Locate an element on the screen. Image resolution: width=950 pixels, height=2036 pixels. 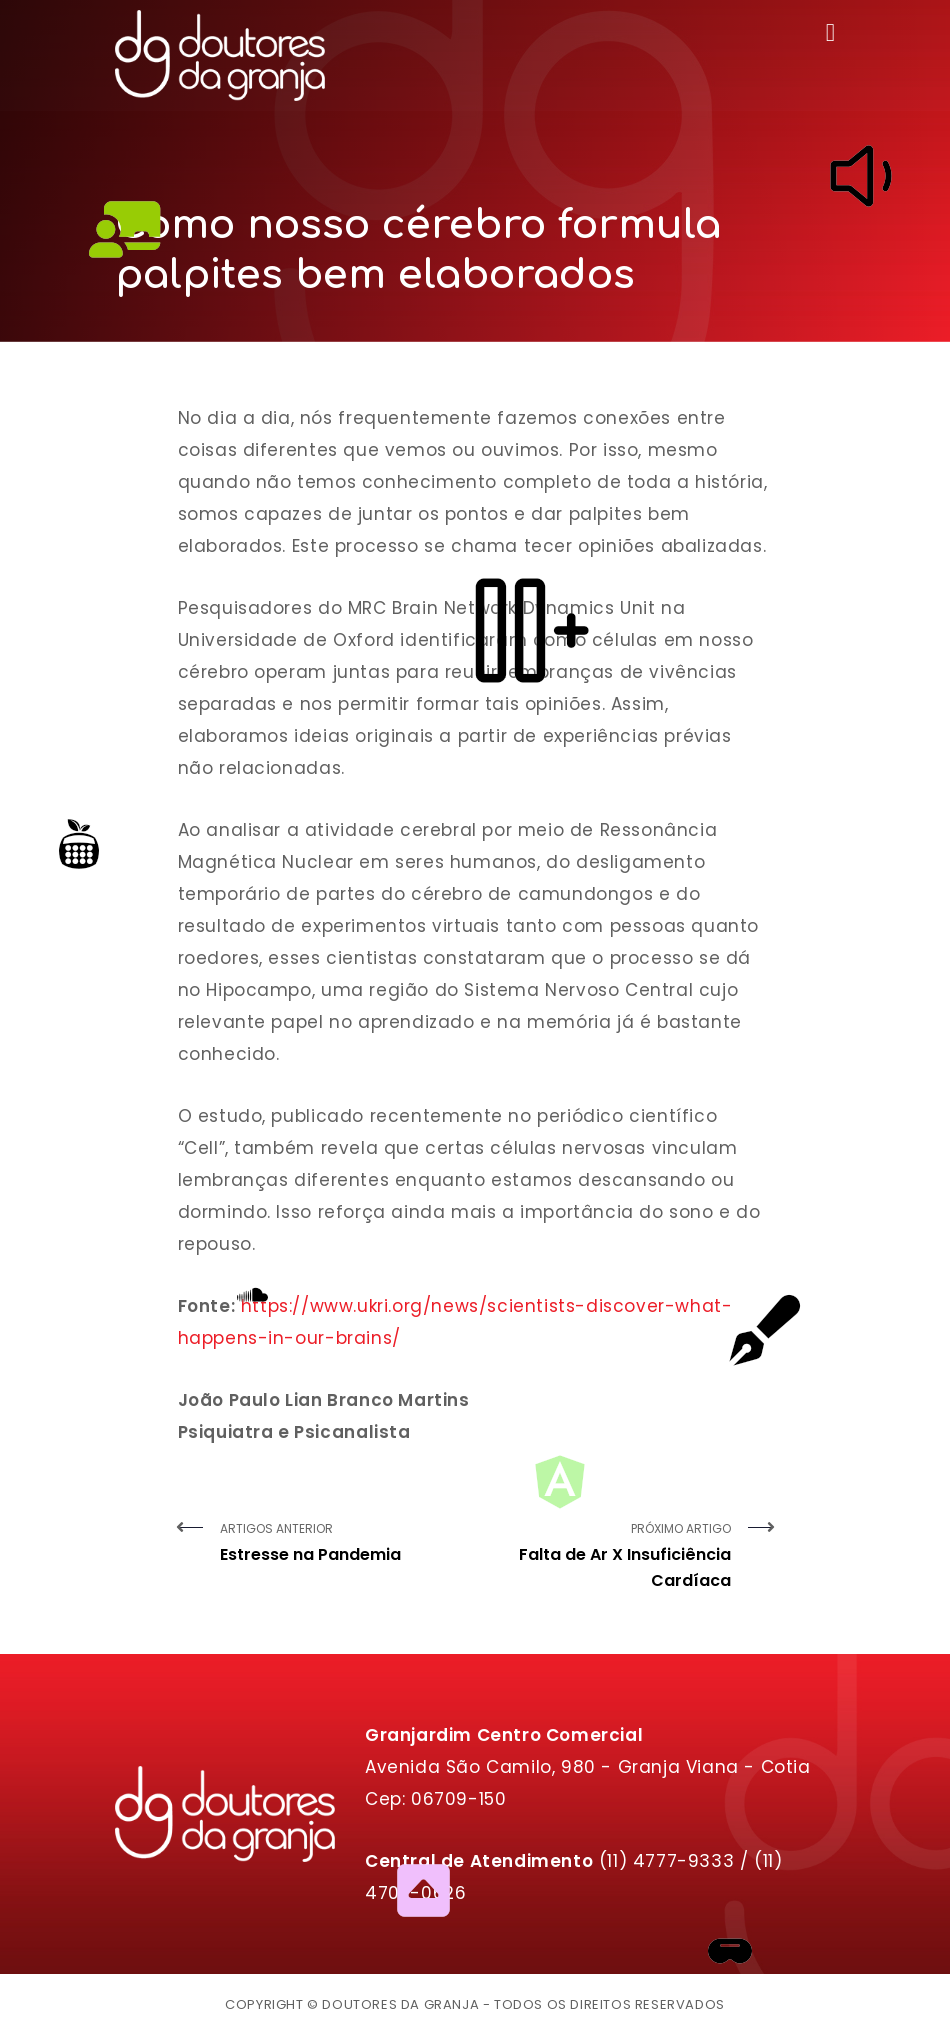
access teaching or presentation tools is located at coordinates (126, 227).